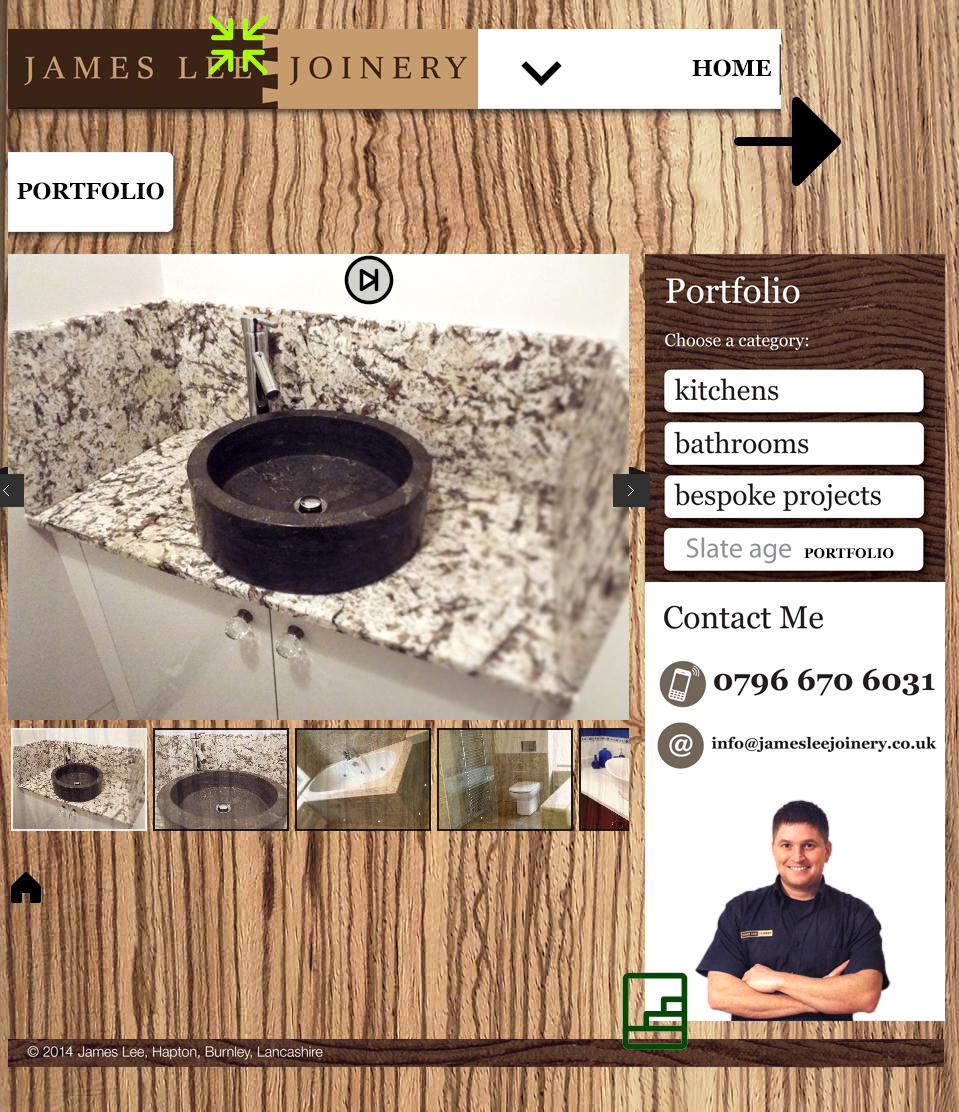 The height and width of the screenshot is (1112, 959). Describe the element at coordinates (26, 888) in the screenshot. I see `navigate to home screen` at that location.